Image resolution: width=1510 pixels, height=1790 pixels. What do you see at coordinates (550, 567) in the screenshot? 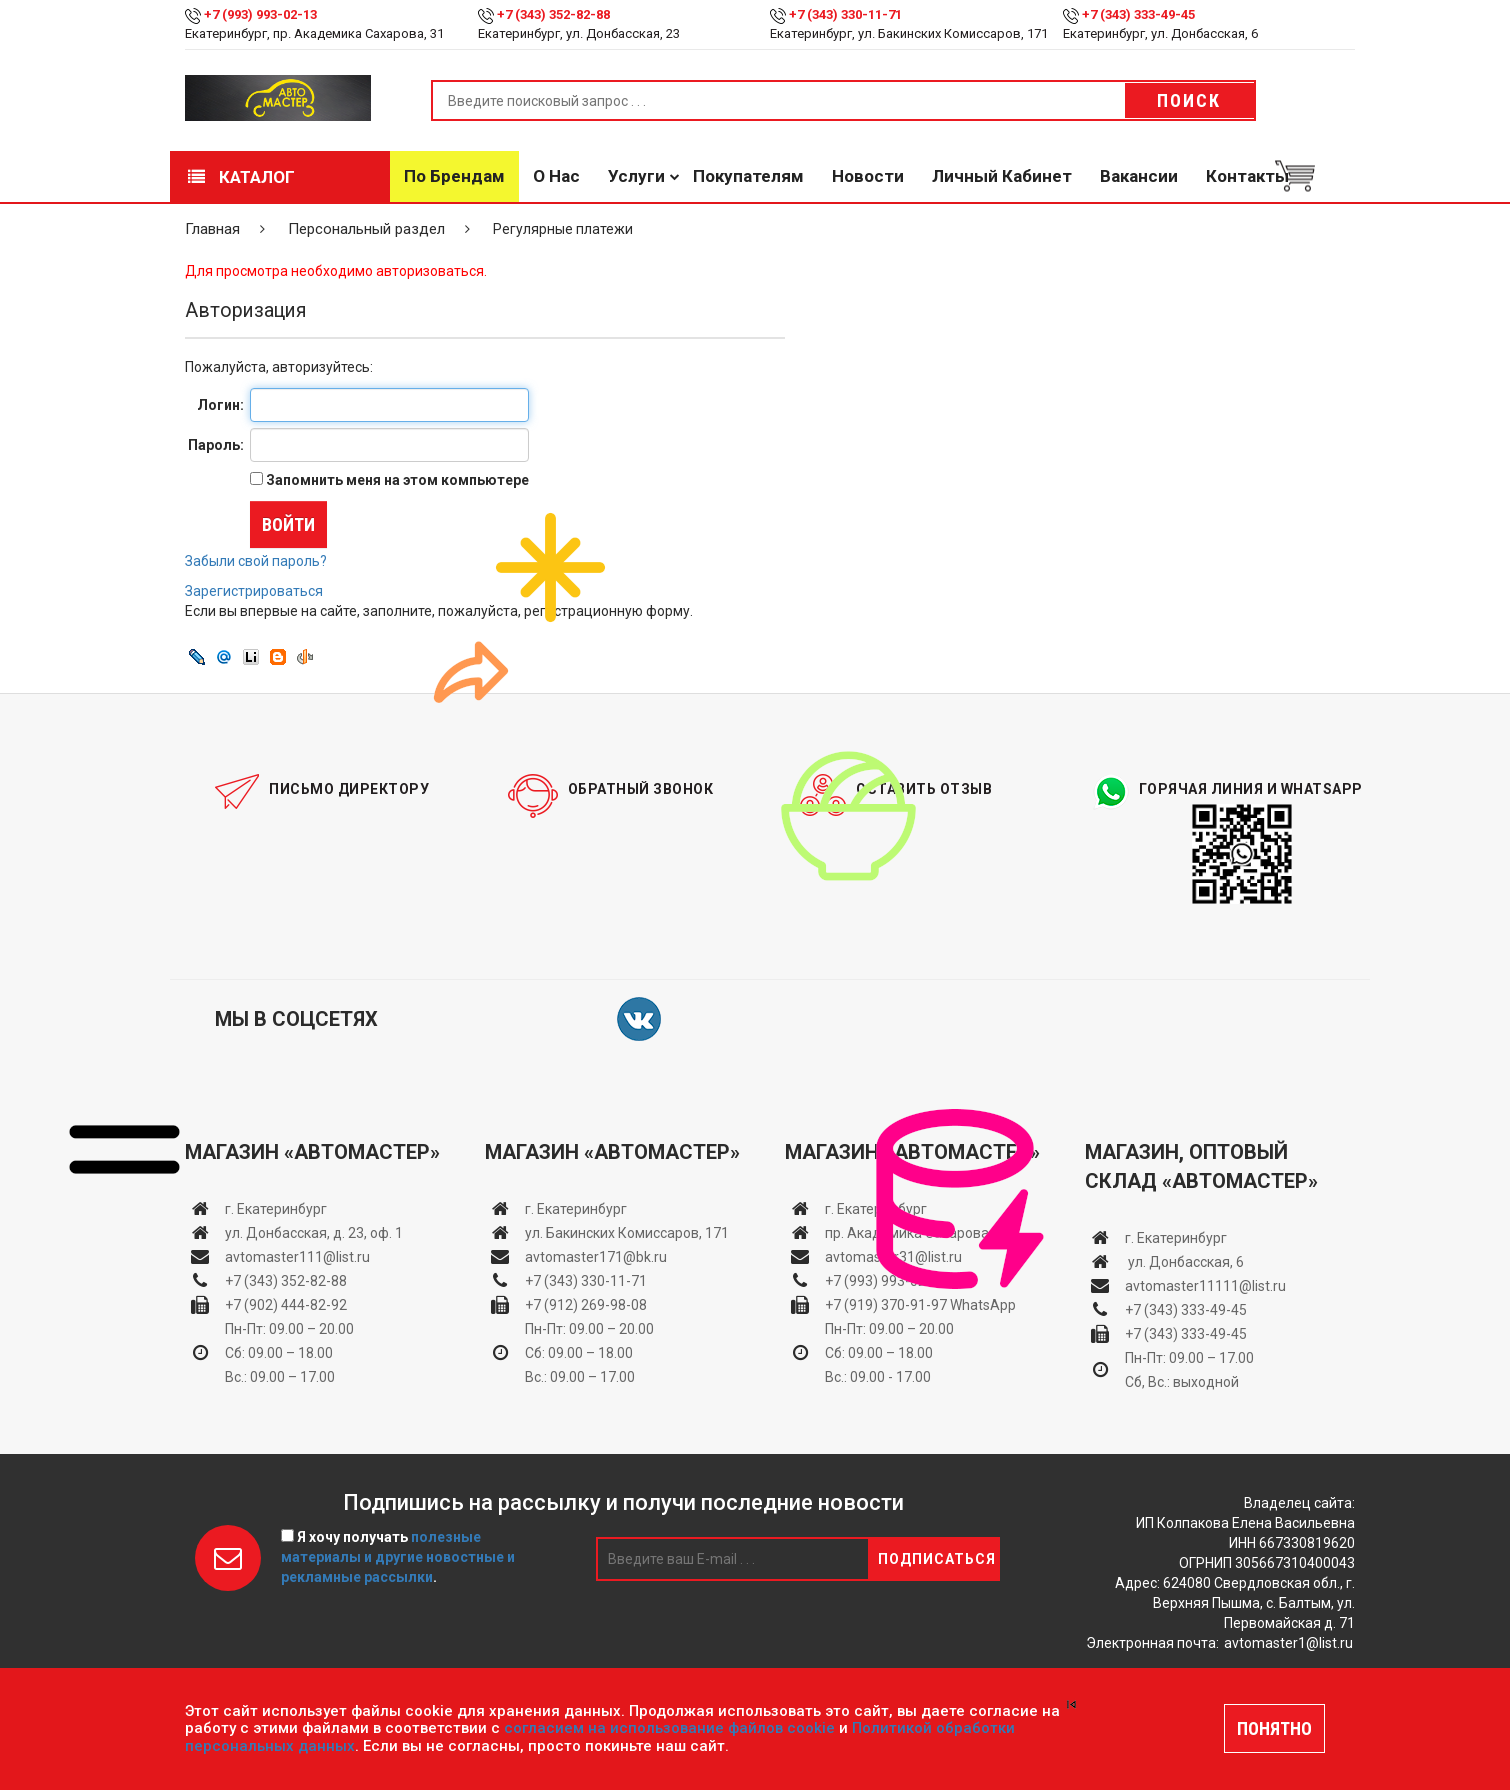
I see `set or view your north star goal` at bounding box center [550, 567].